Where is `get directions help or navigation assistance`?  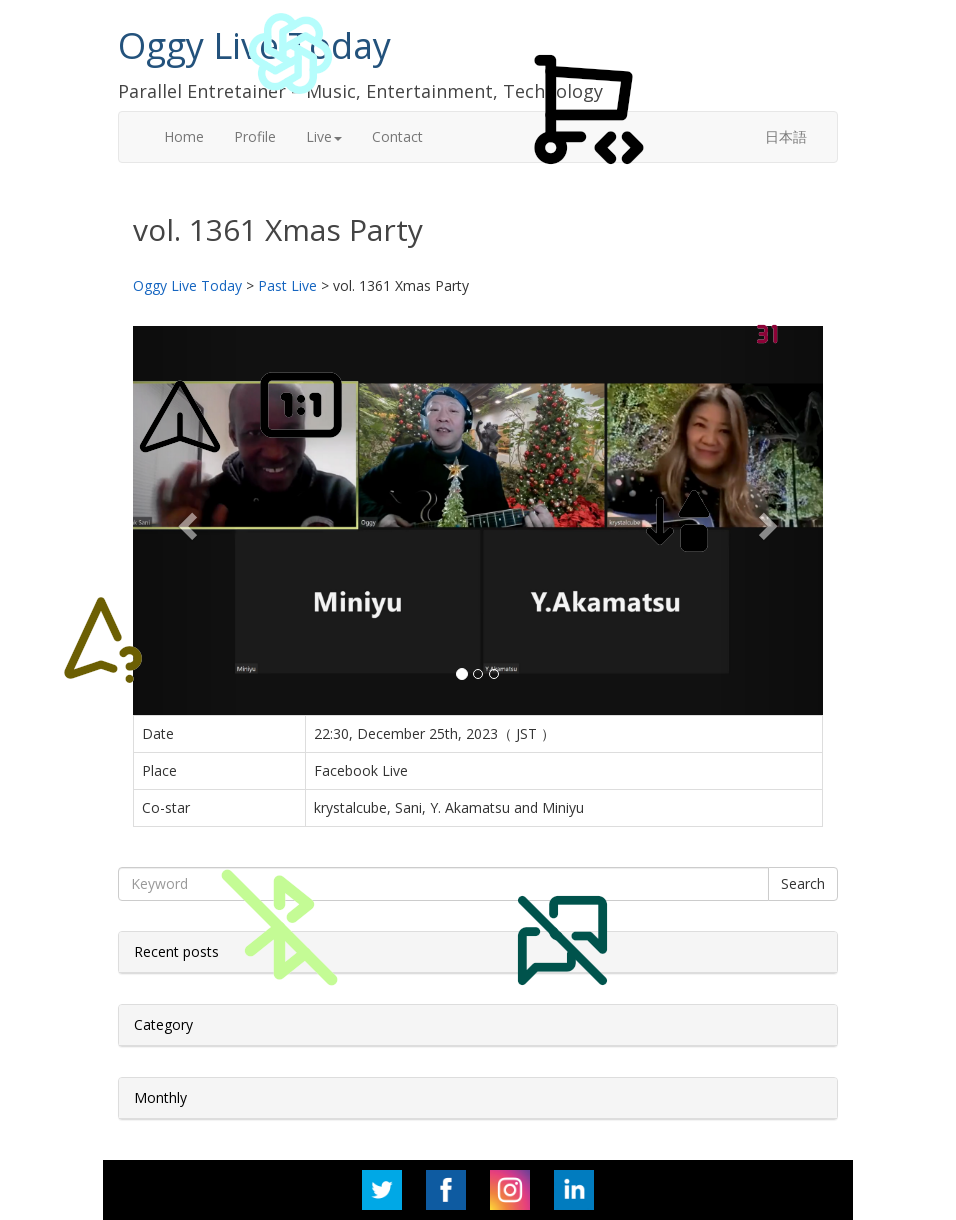 get directions help or navigation assistance is located at coordinates (101, 638).